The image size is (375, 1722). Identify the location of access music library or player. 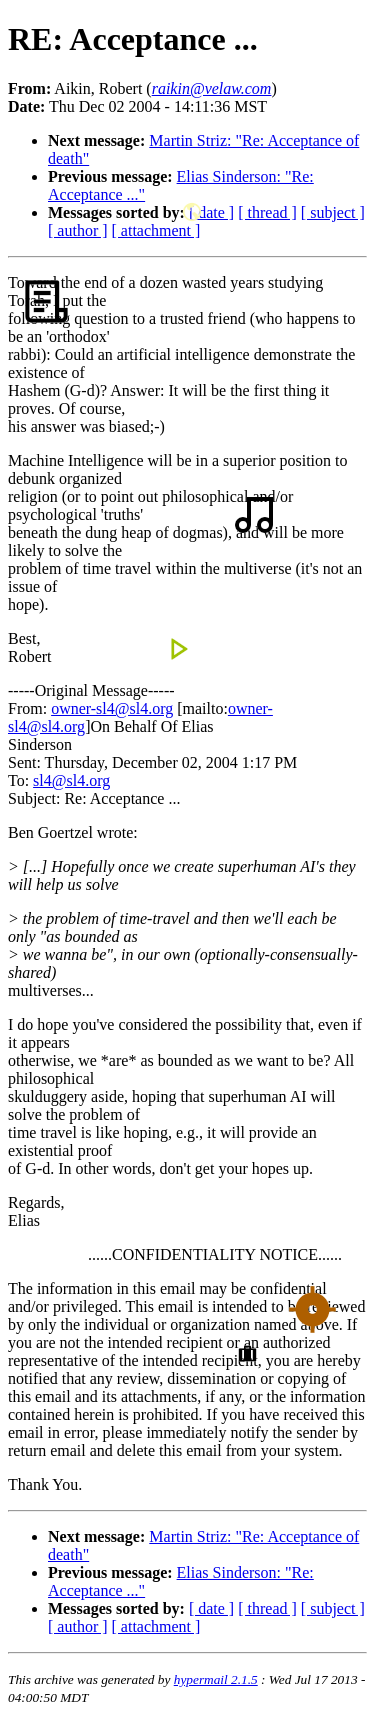
(257, 515).